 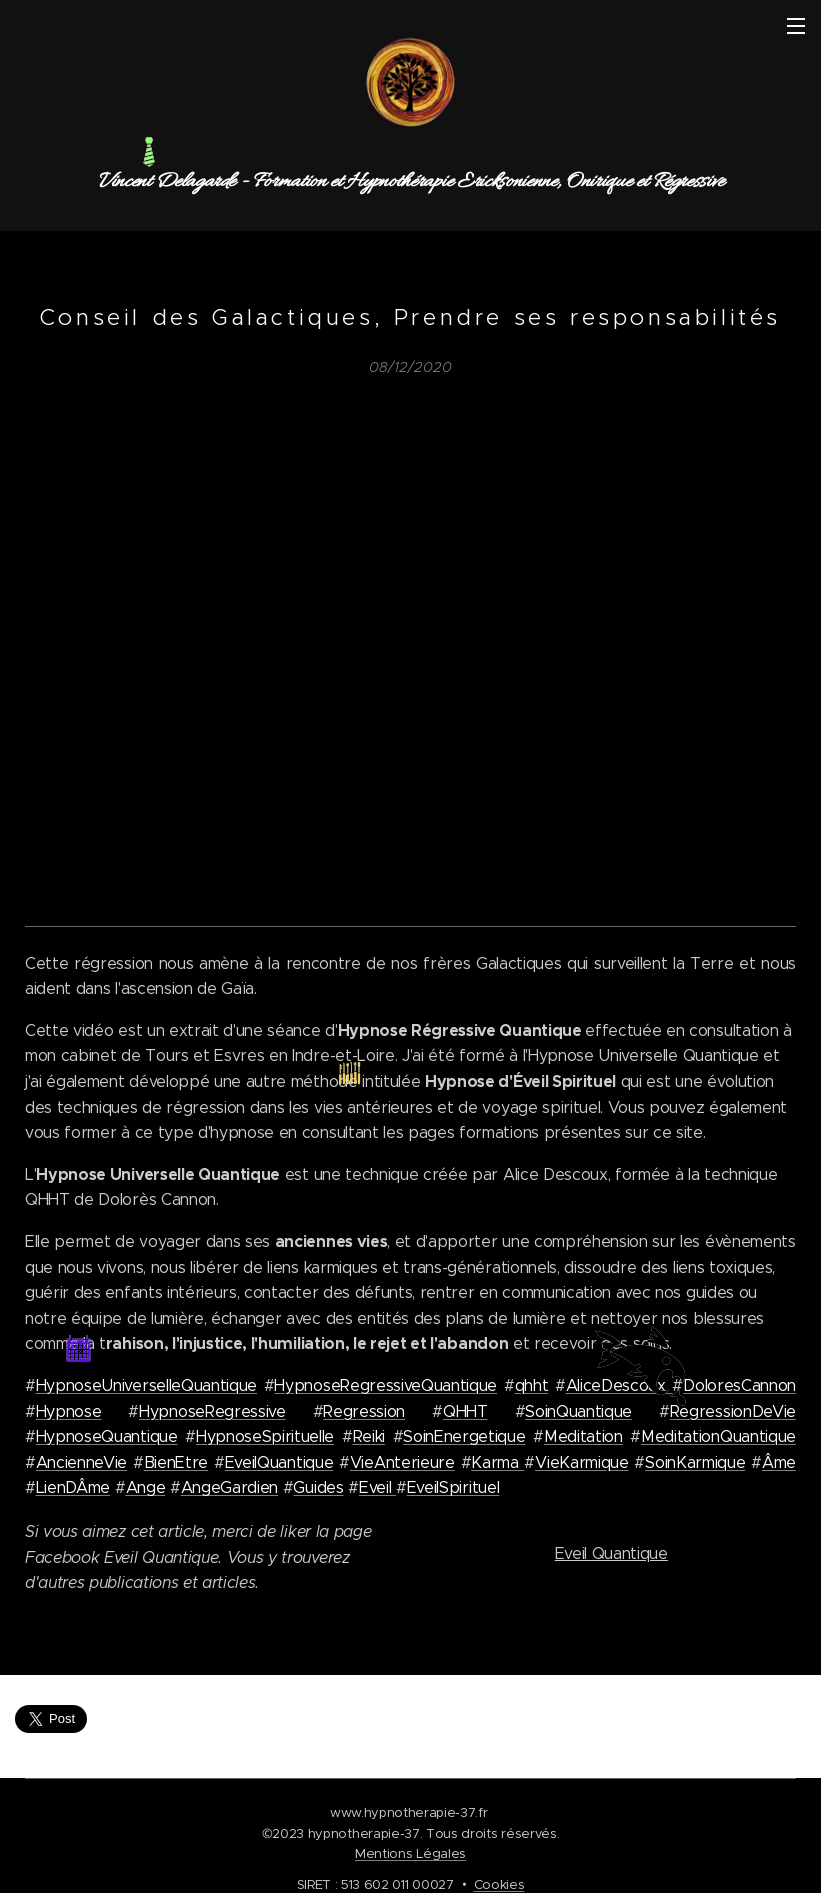 What do you see at coordinates (78, 1349) in the screenshot?
I see `view or open the calendar` at bounding box center [78, 1349].